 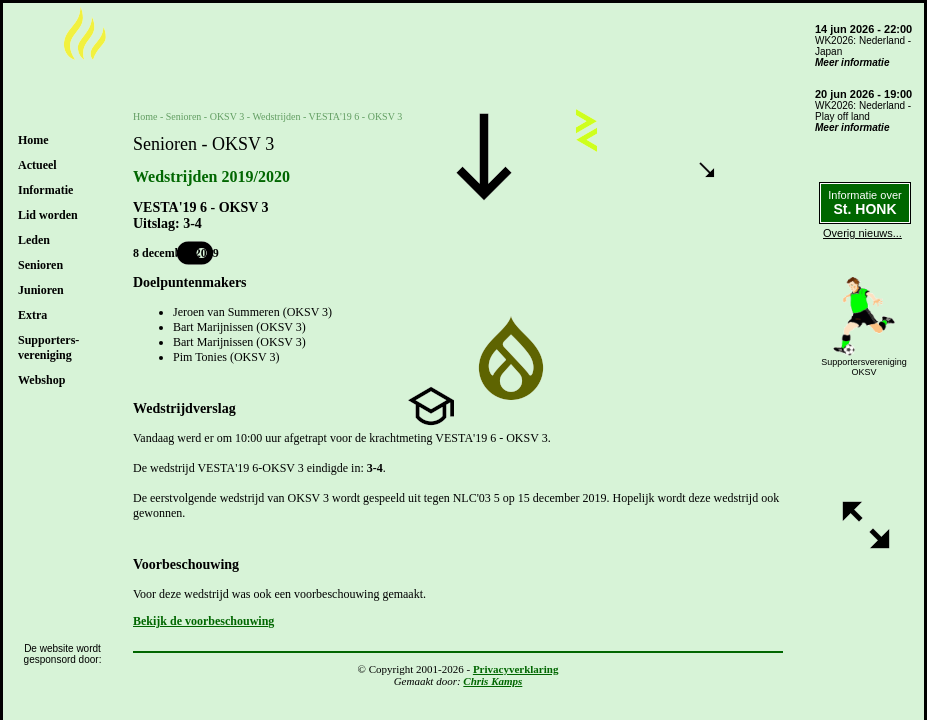 I want to click on navigate to the next section below, so click(x=707, y=170).